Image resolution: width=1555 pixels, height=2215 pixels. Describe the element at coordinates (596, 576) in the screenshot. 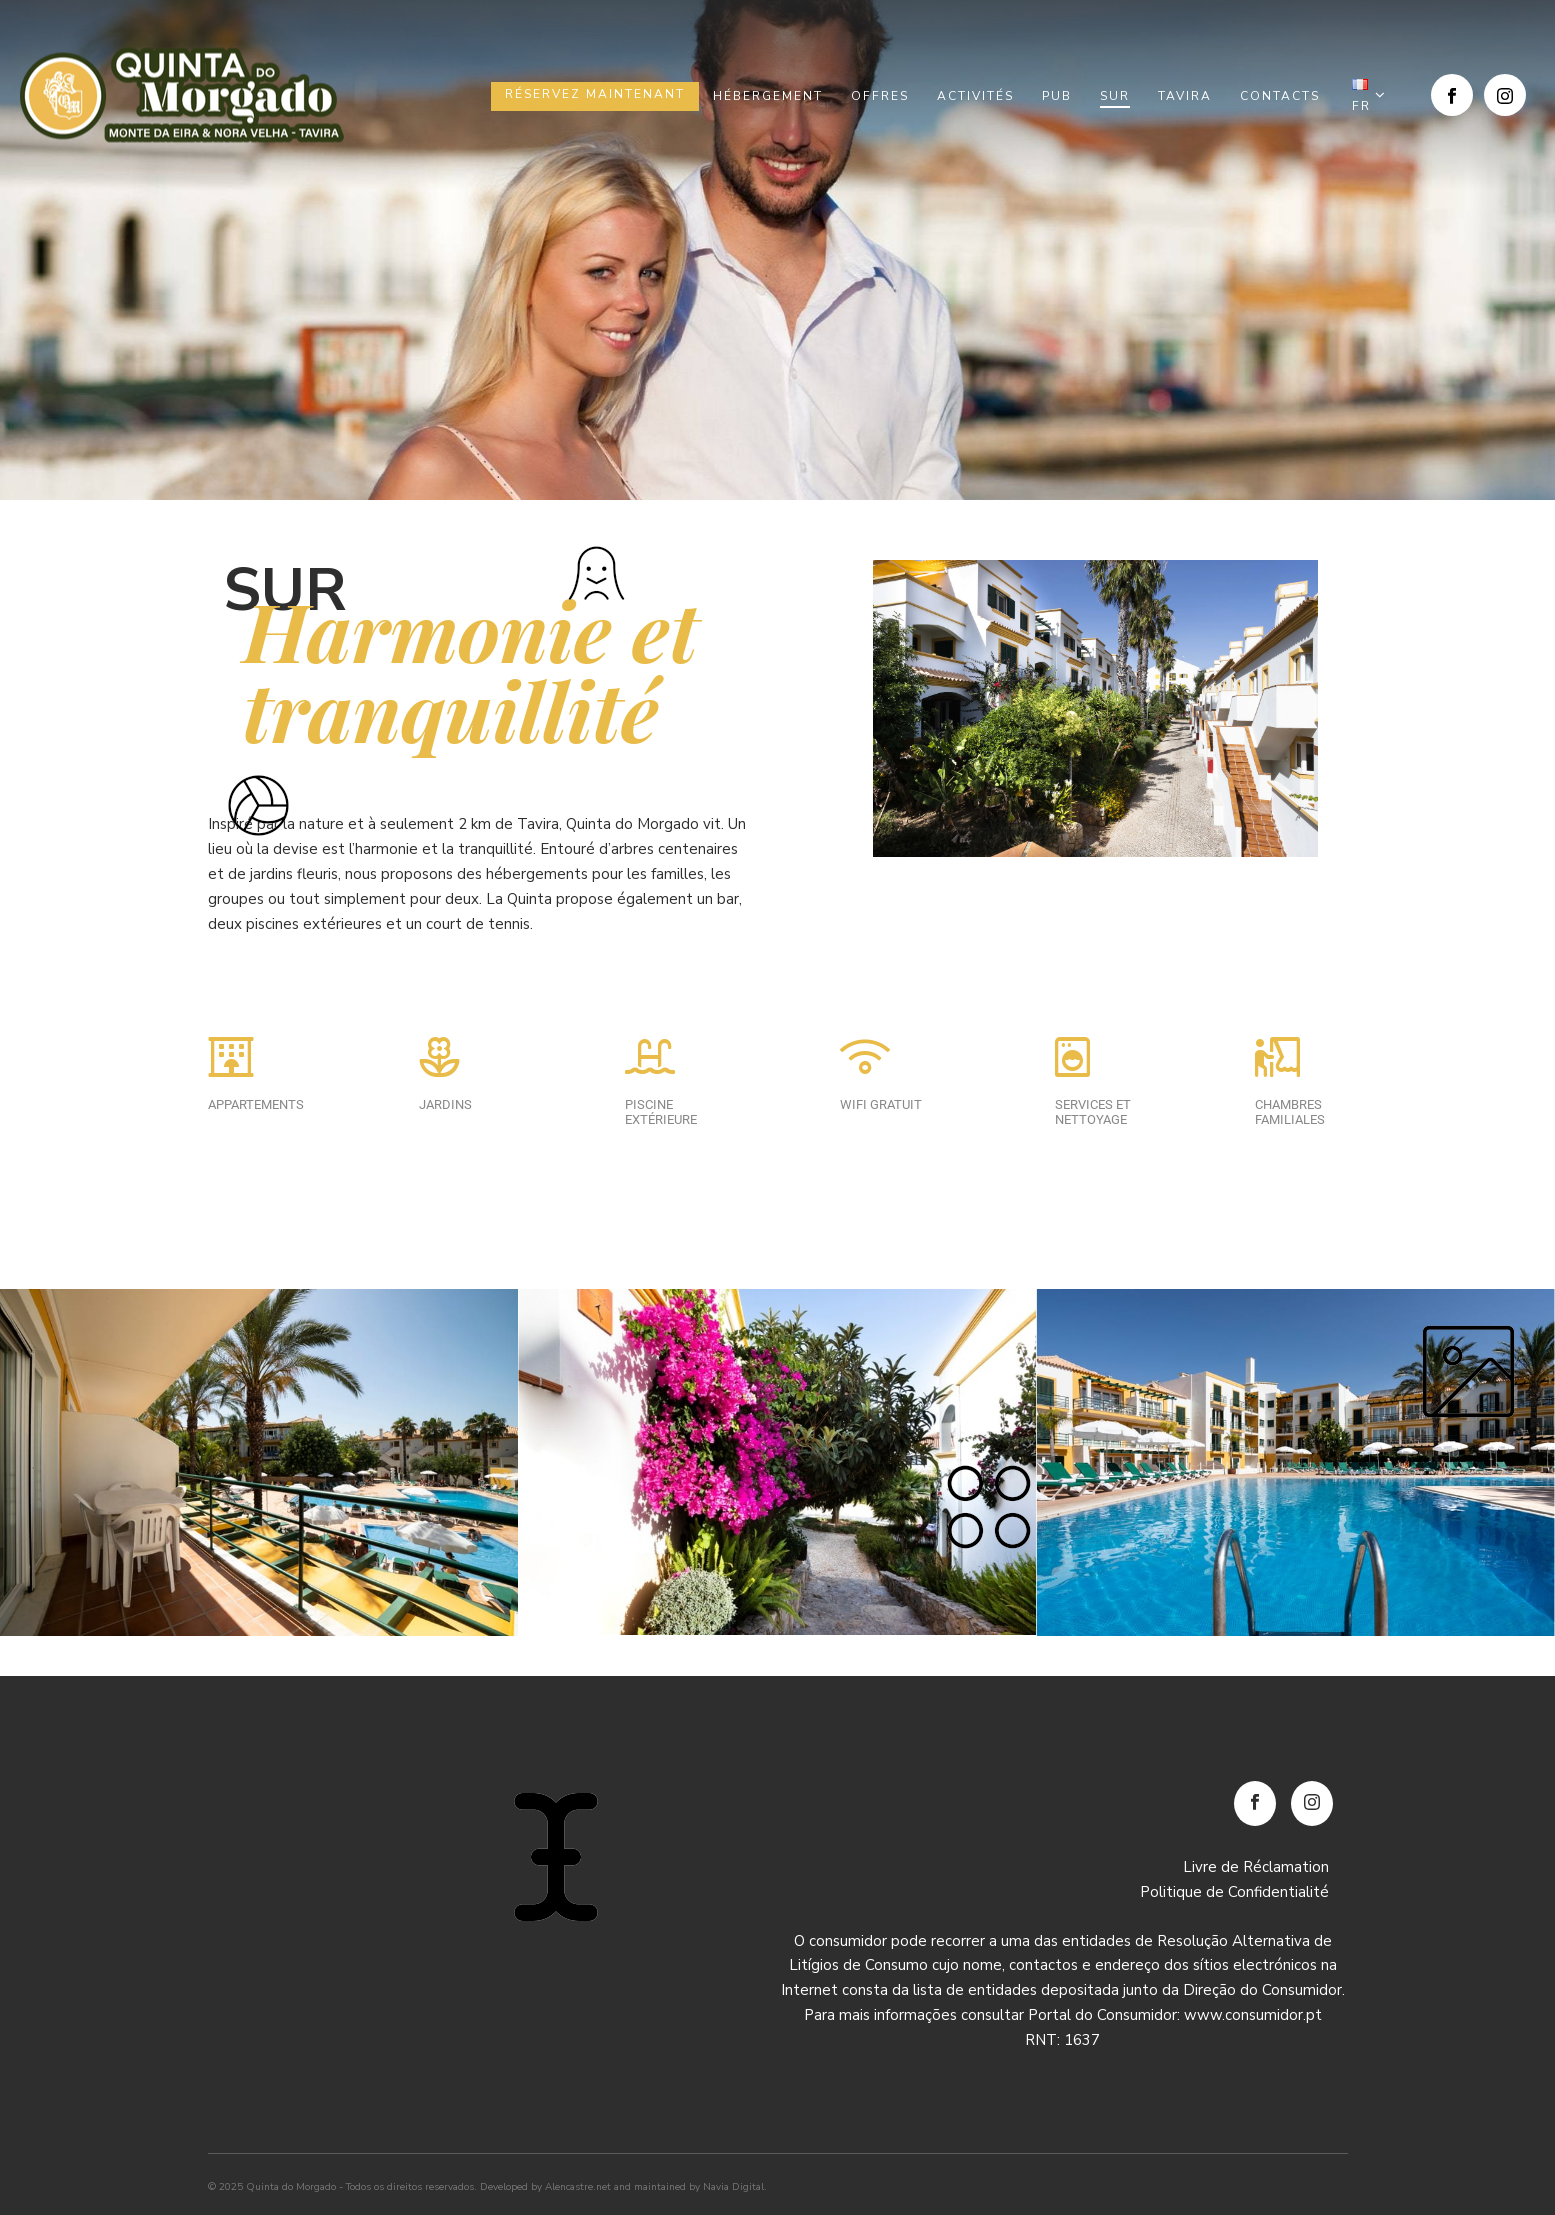

I see `indicates linux operating system compatibility` at that location.